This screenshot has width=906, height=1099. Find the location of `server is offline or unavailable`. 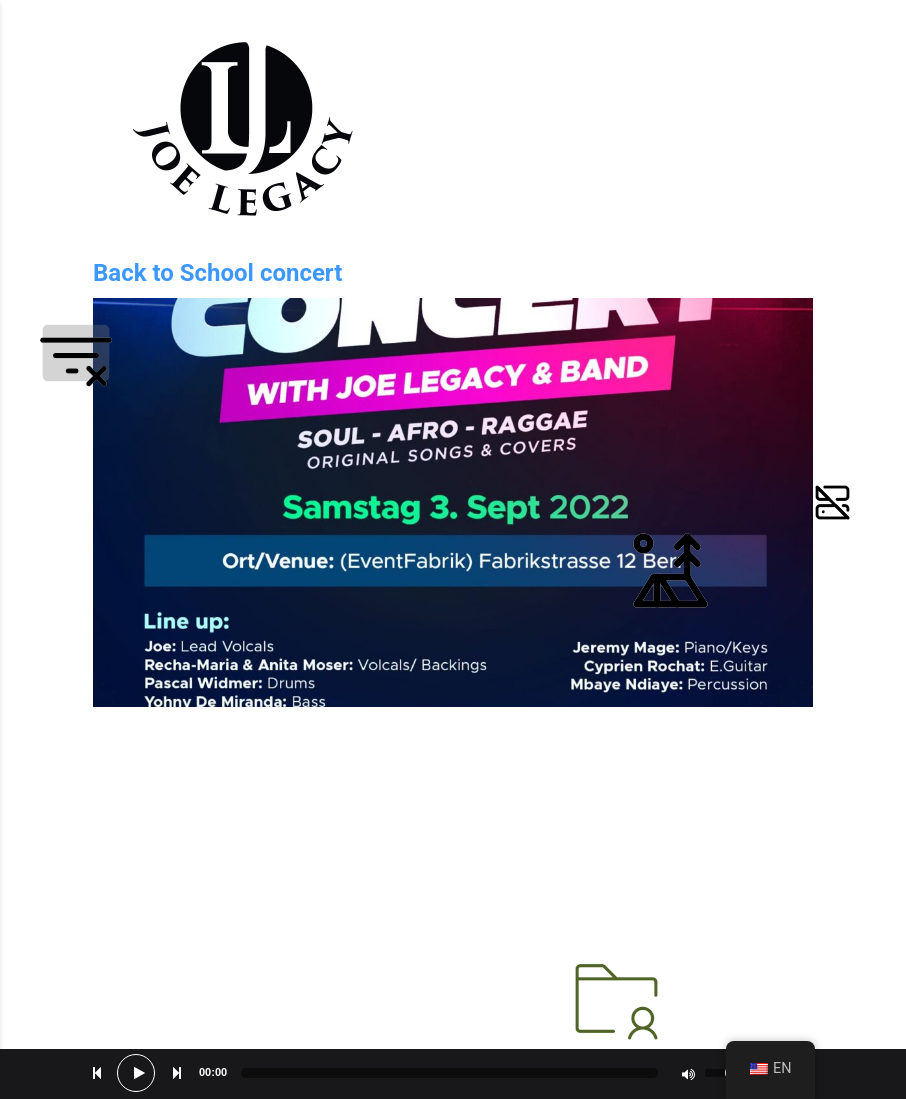

server is offline or unavailable is located at coordinates (832, 502).